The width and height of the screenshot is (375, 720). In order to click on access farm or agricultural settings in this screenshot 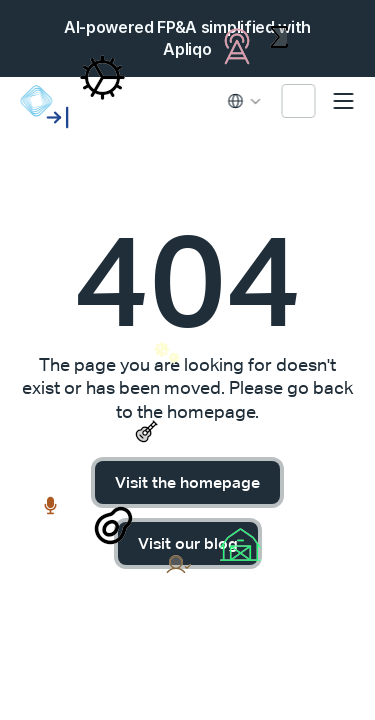, I will do `click(240, 547)`.